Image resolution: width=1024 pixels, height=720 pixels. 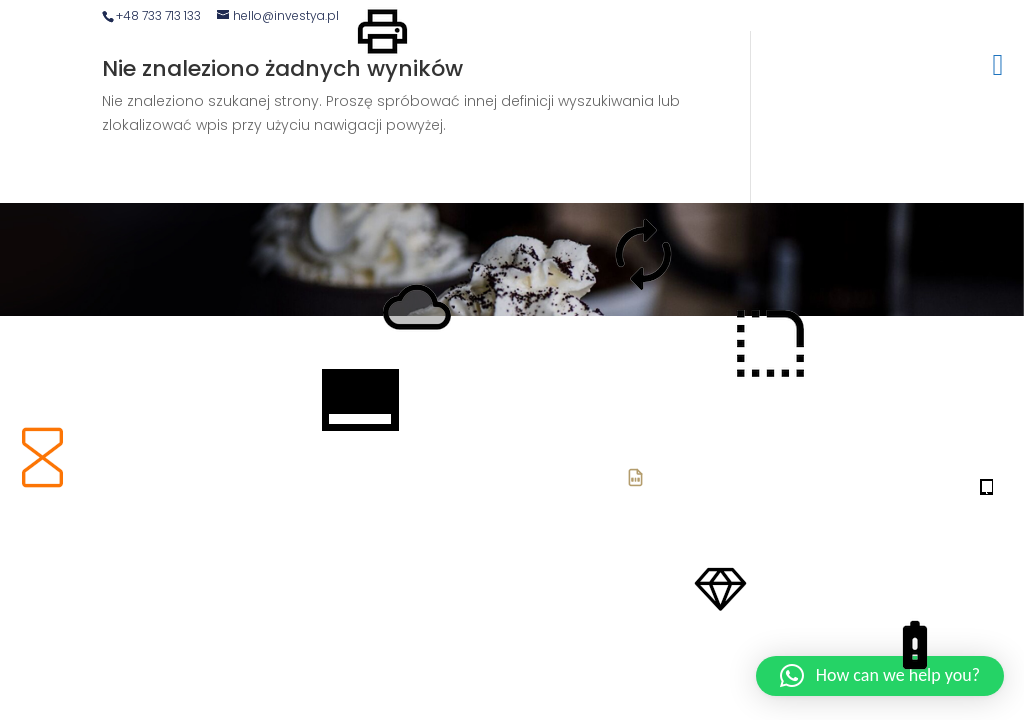 I want to click on switch to tablet view or layout, so click(x=987, y=487).